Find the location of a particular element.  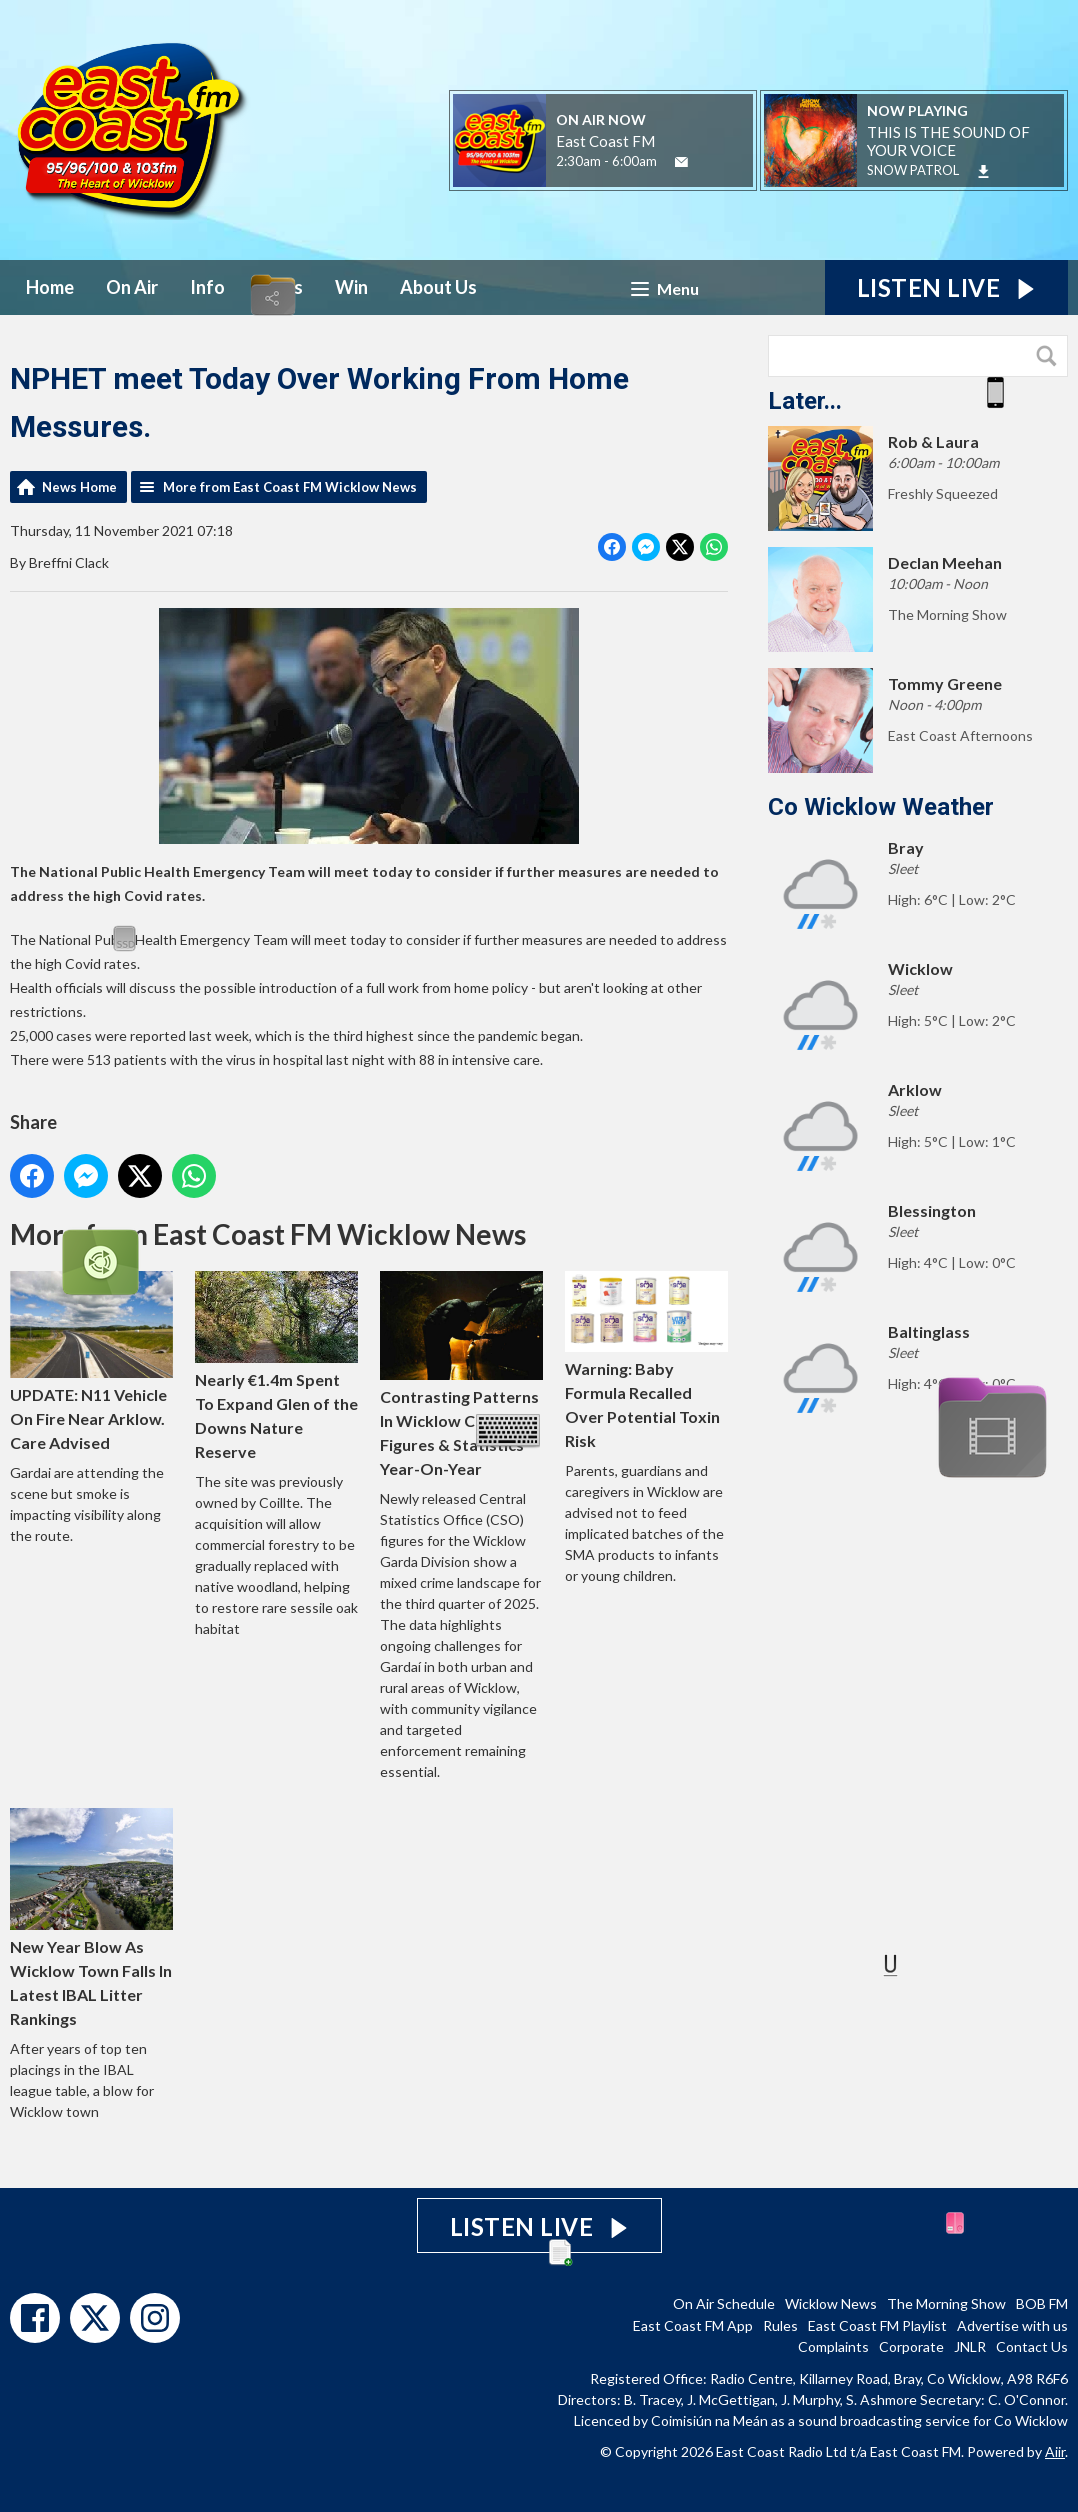

bluetooth keyboard connected is located at coordinates (508, 1430).